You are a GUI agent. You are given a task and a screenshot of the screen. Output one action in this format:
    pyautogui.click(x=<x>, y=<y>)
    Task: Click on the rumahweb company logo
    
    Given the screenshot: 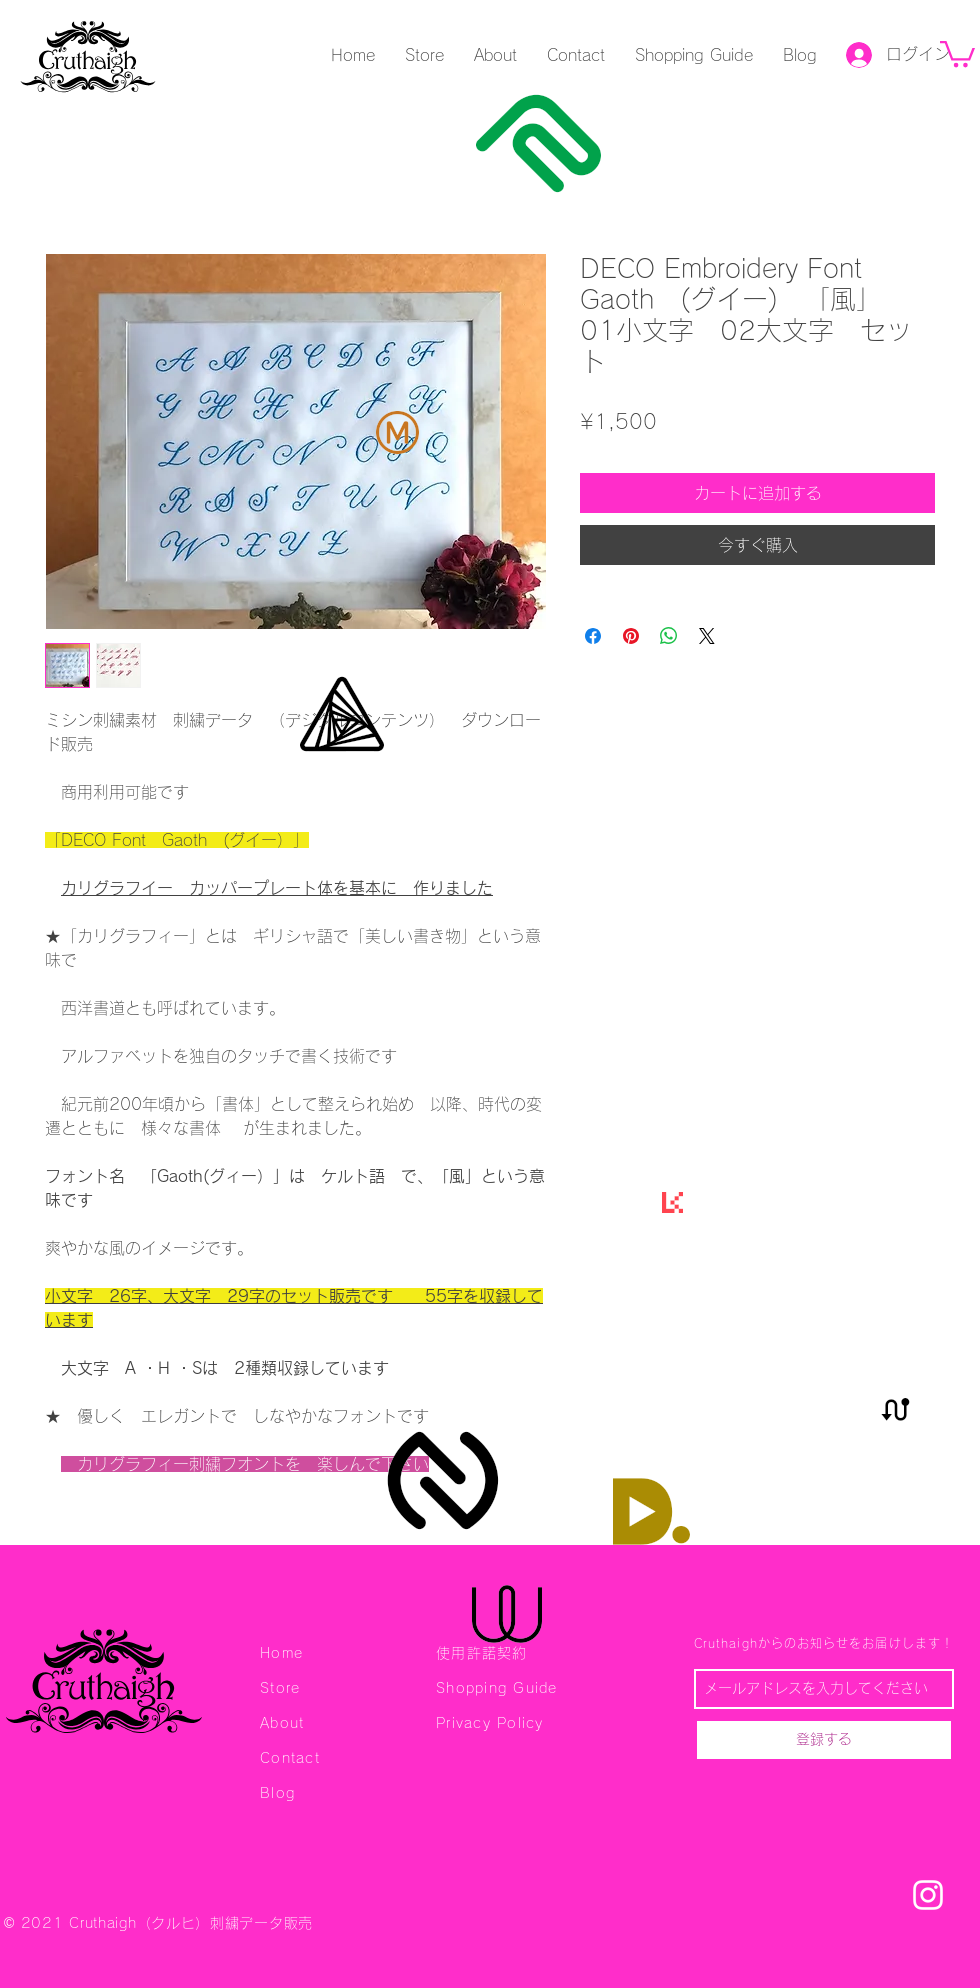 What is the action you would take?
    pyautogui.click(x=538, y=143)
    